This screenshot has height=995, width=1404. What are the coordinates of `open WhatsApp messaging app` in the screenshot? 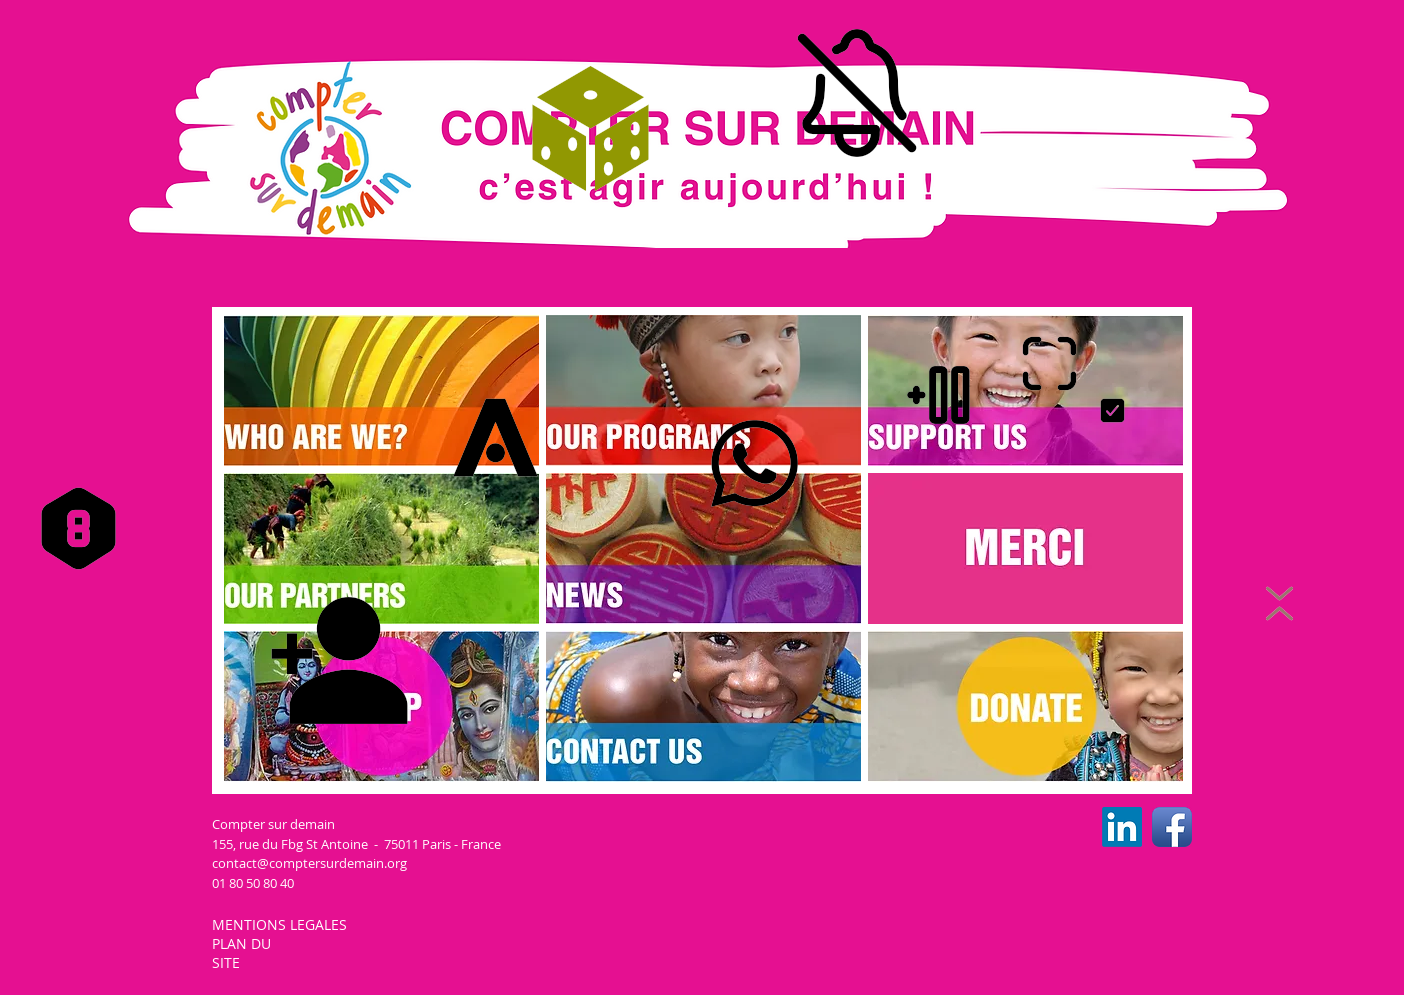 It's located at (754, 463).